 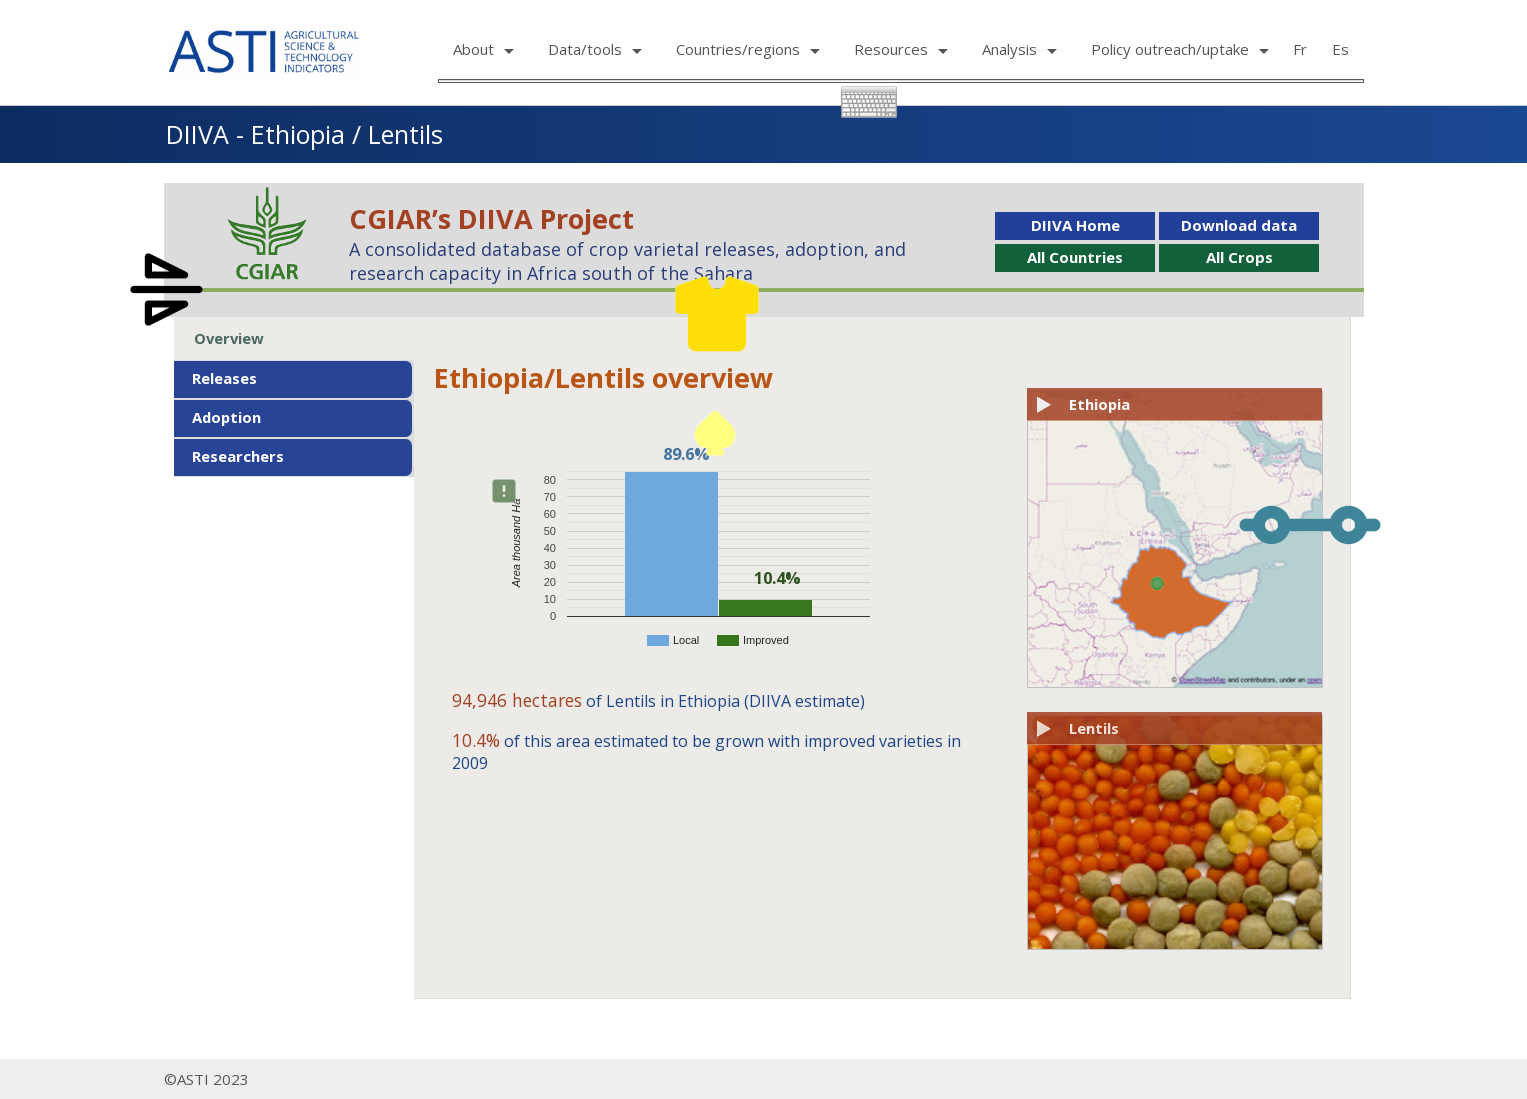 What do you see at coordinates (869, 102) in the screenshot?
I see `connect or manage keyboard input device` at bounding box center [869, 102].